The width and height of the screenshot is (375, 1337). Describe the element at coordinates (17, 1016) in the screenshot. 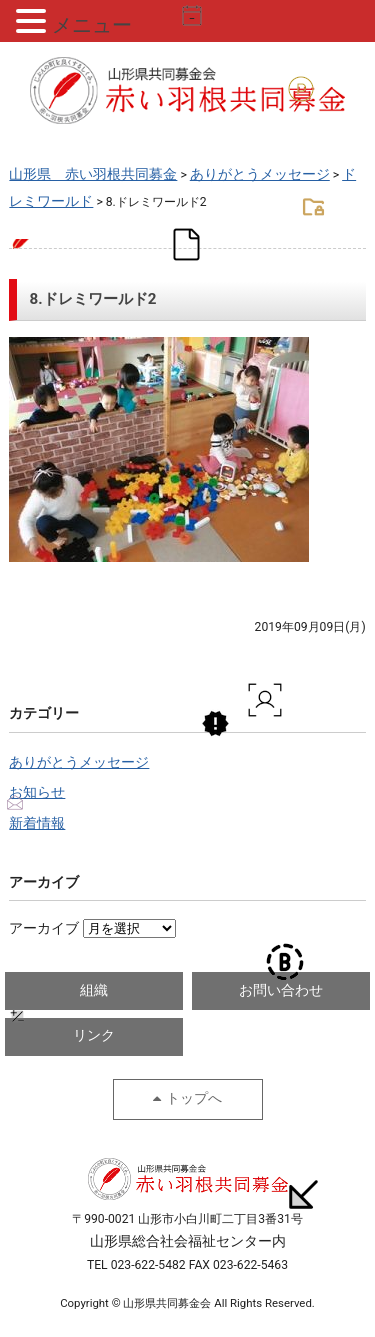

I see `toggle between adding and subtracting values` at that location.